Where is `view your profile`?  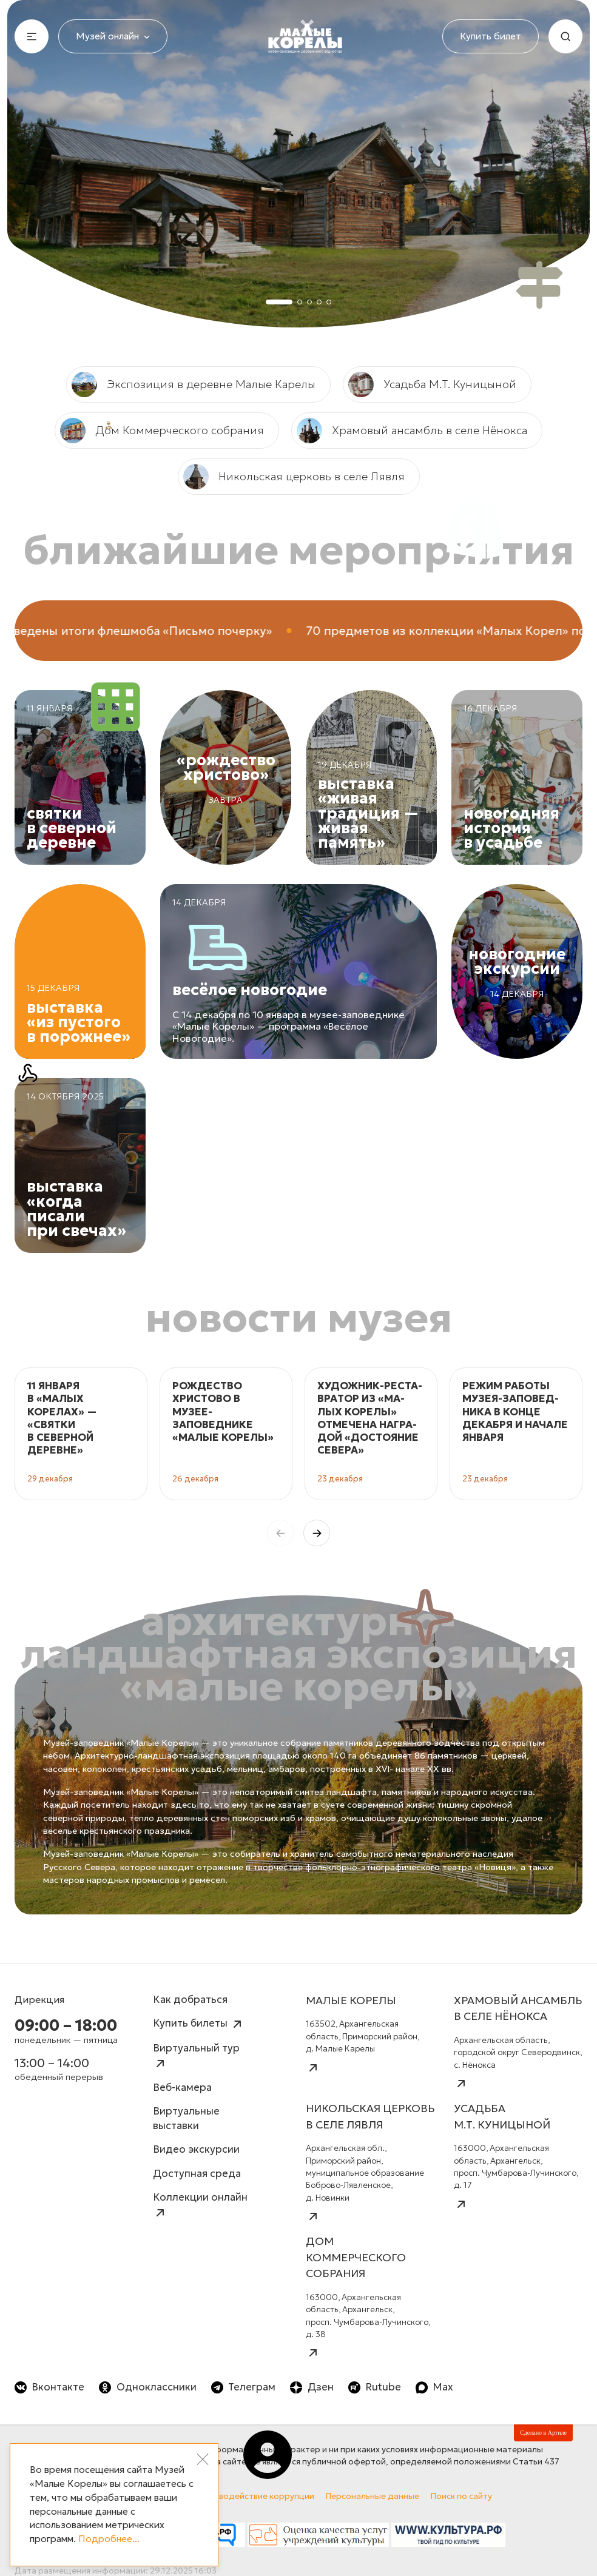 view your profile is located at coordinates (268, 2455).